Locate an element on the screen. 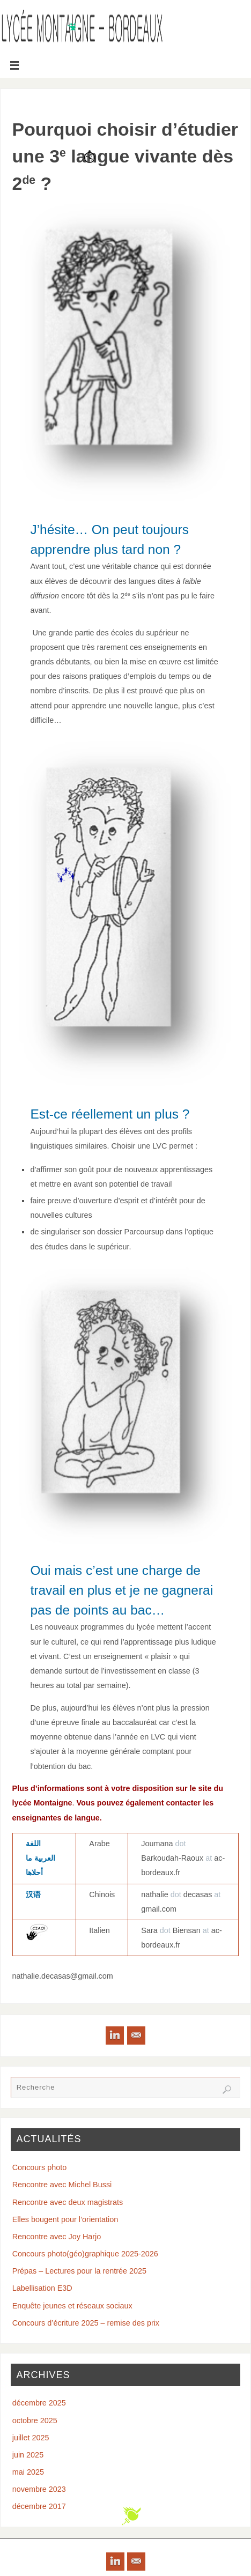  access the blacksmithing or crafting menu is located at coordinates (72, 26).